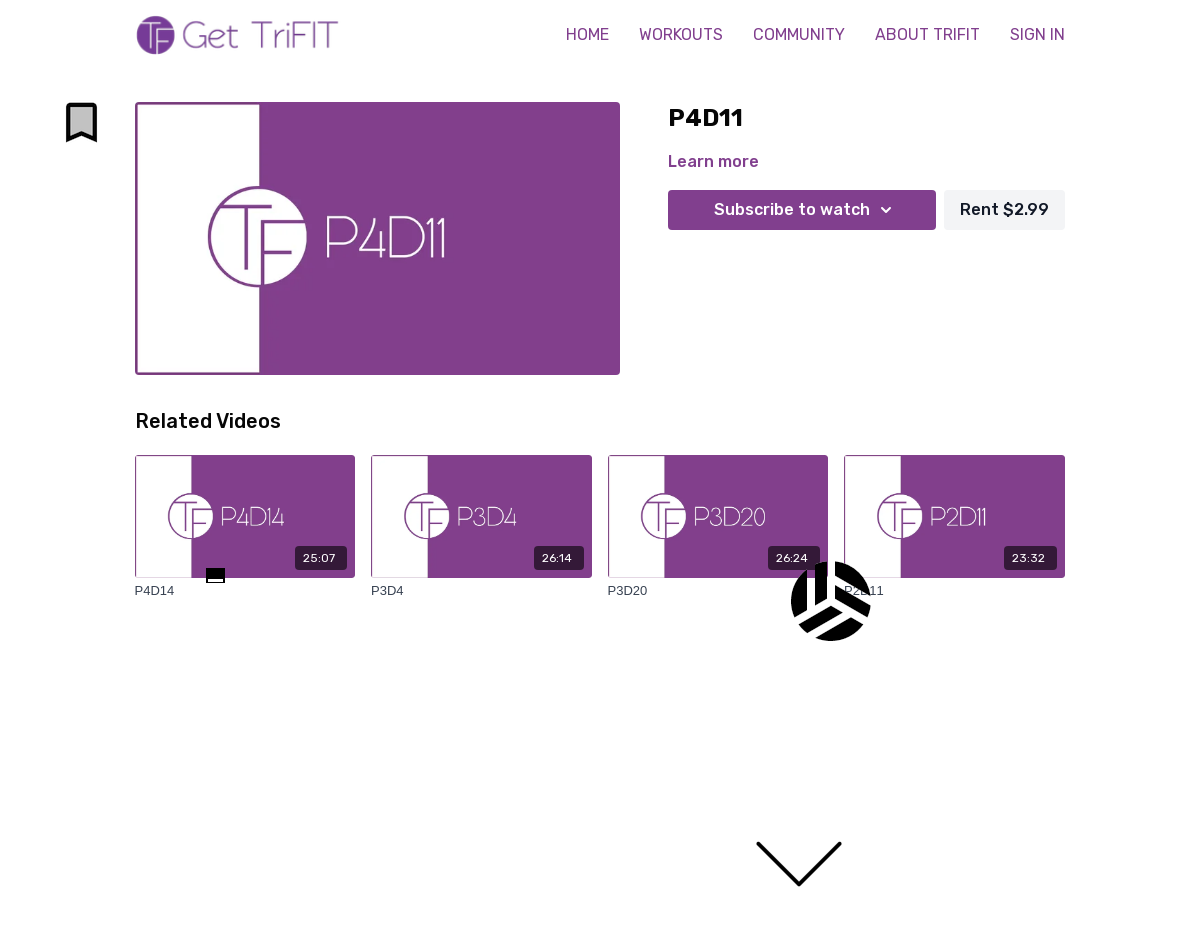 The height and width of the screenshot is (928, 1199). I want to click on expand a dropdown menu, so click(799, 860).